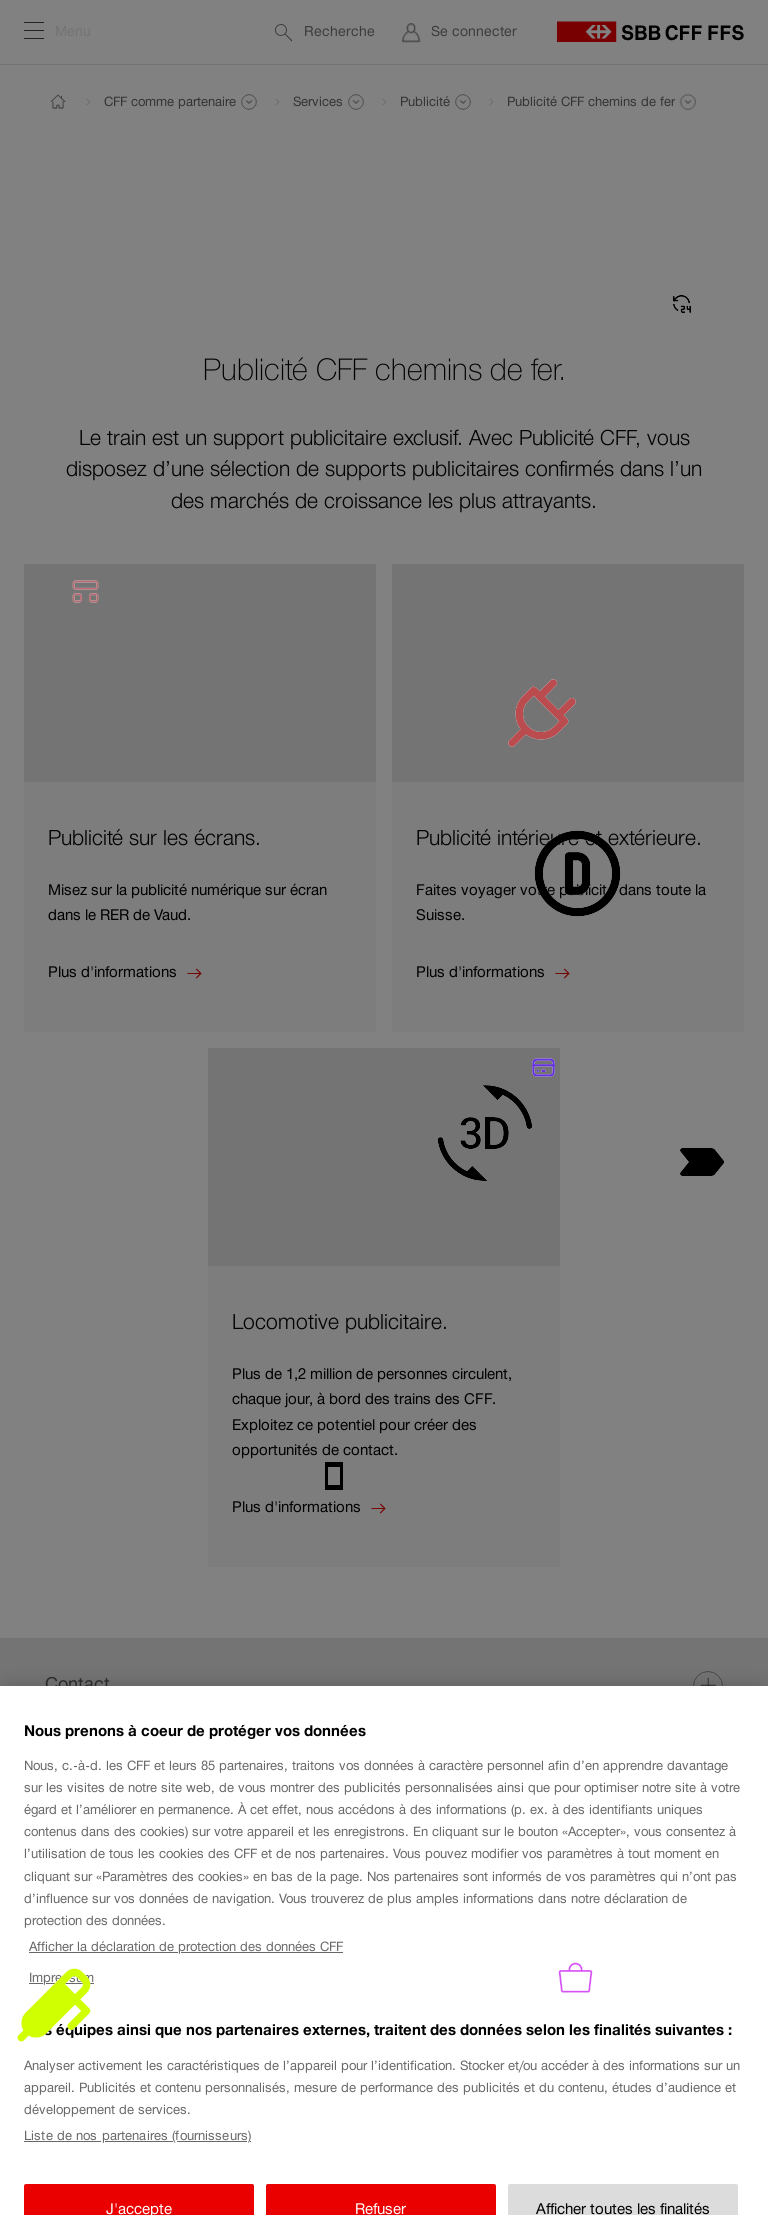 This screenshot has width=768, height=2215. What do you see at coordinates (52, 2007) in the screenshot?
I see `edit or compose content` at bounding box center [52, 2007].